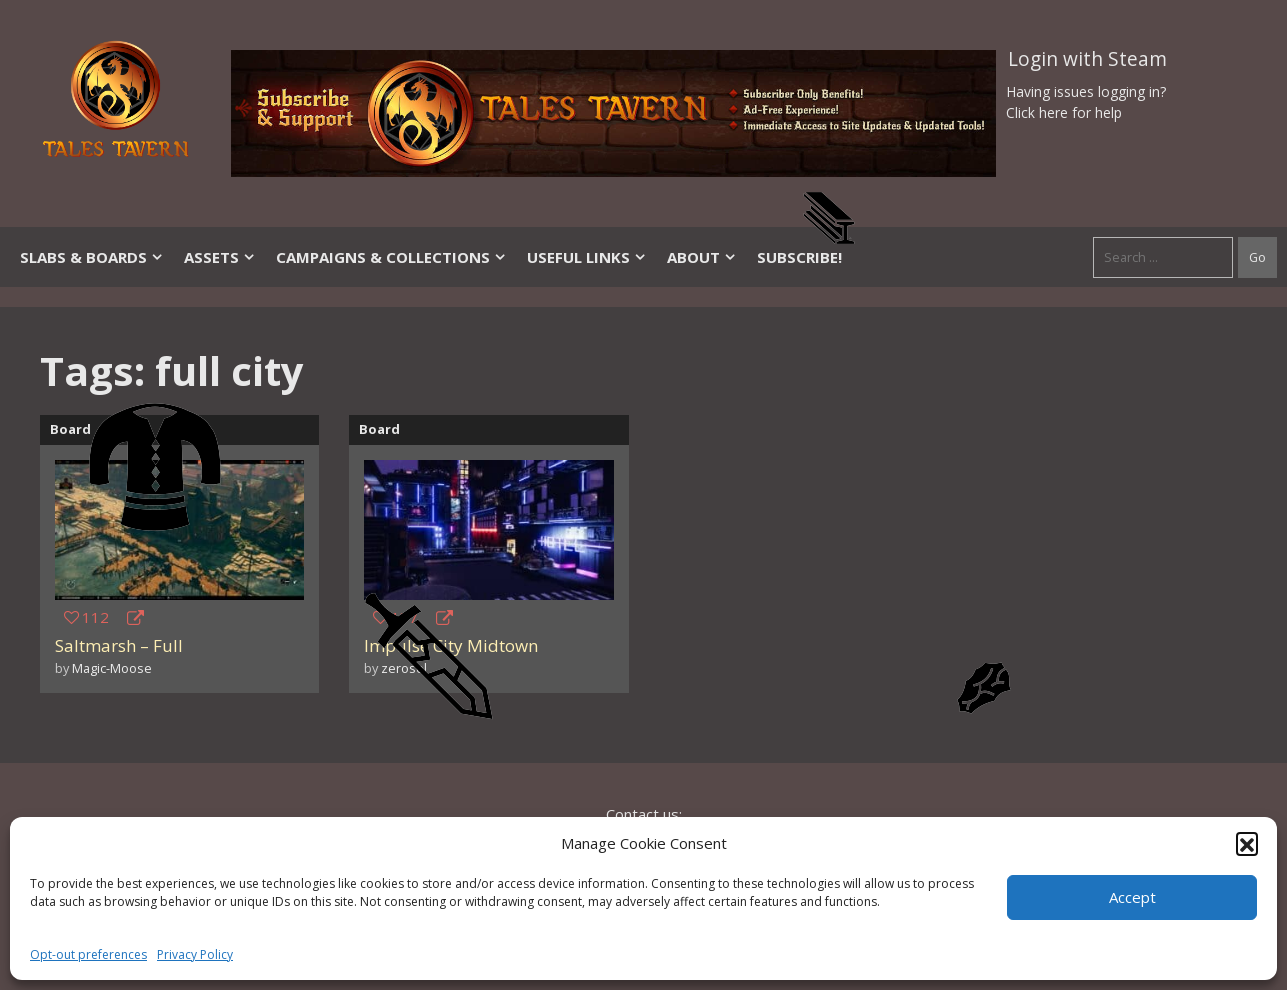 This screenshot has width=1287, height=990. I want to click on construction or building materials category, so click(829, 218).